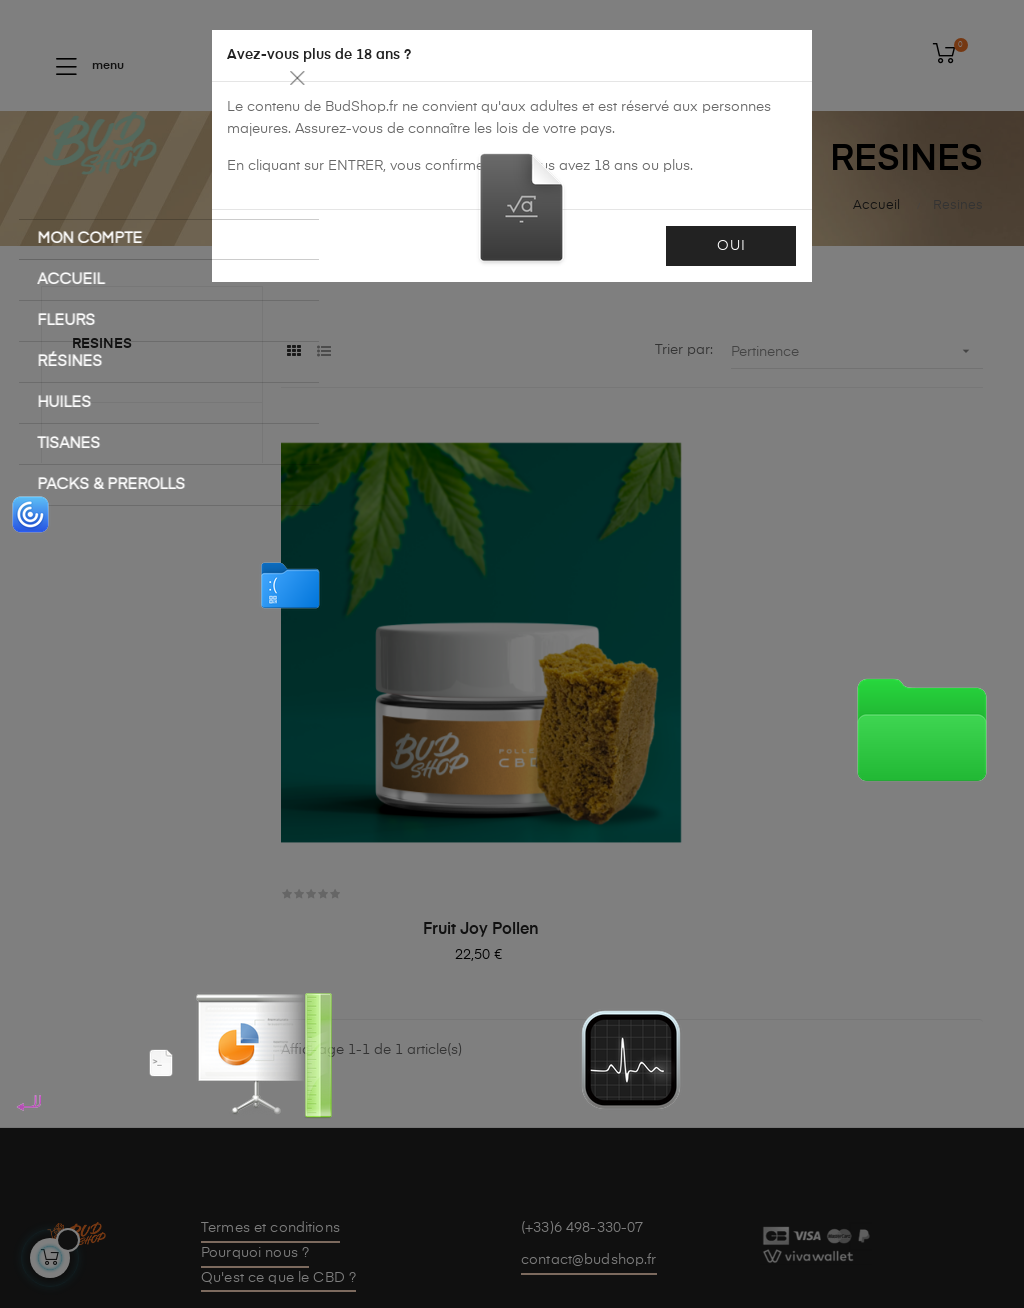 Image resolution: width=1024 pixels, height=1308 pixels. What do you see at coordinates (631, 1060) in the screenshot?
I see `open power statistics and battery monitoring app` at bounding box center [631, 1060].